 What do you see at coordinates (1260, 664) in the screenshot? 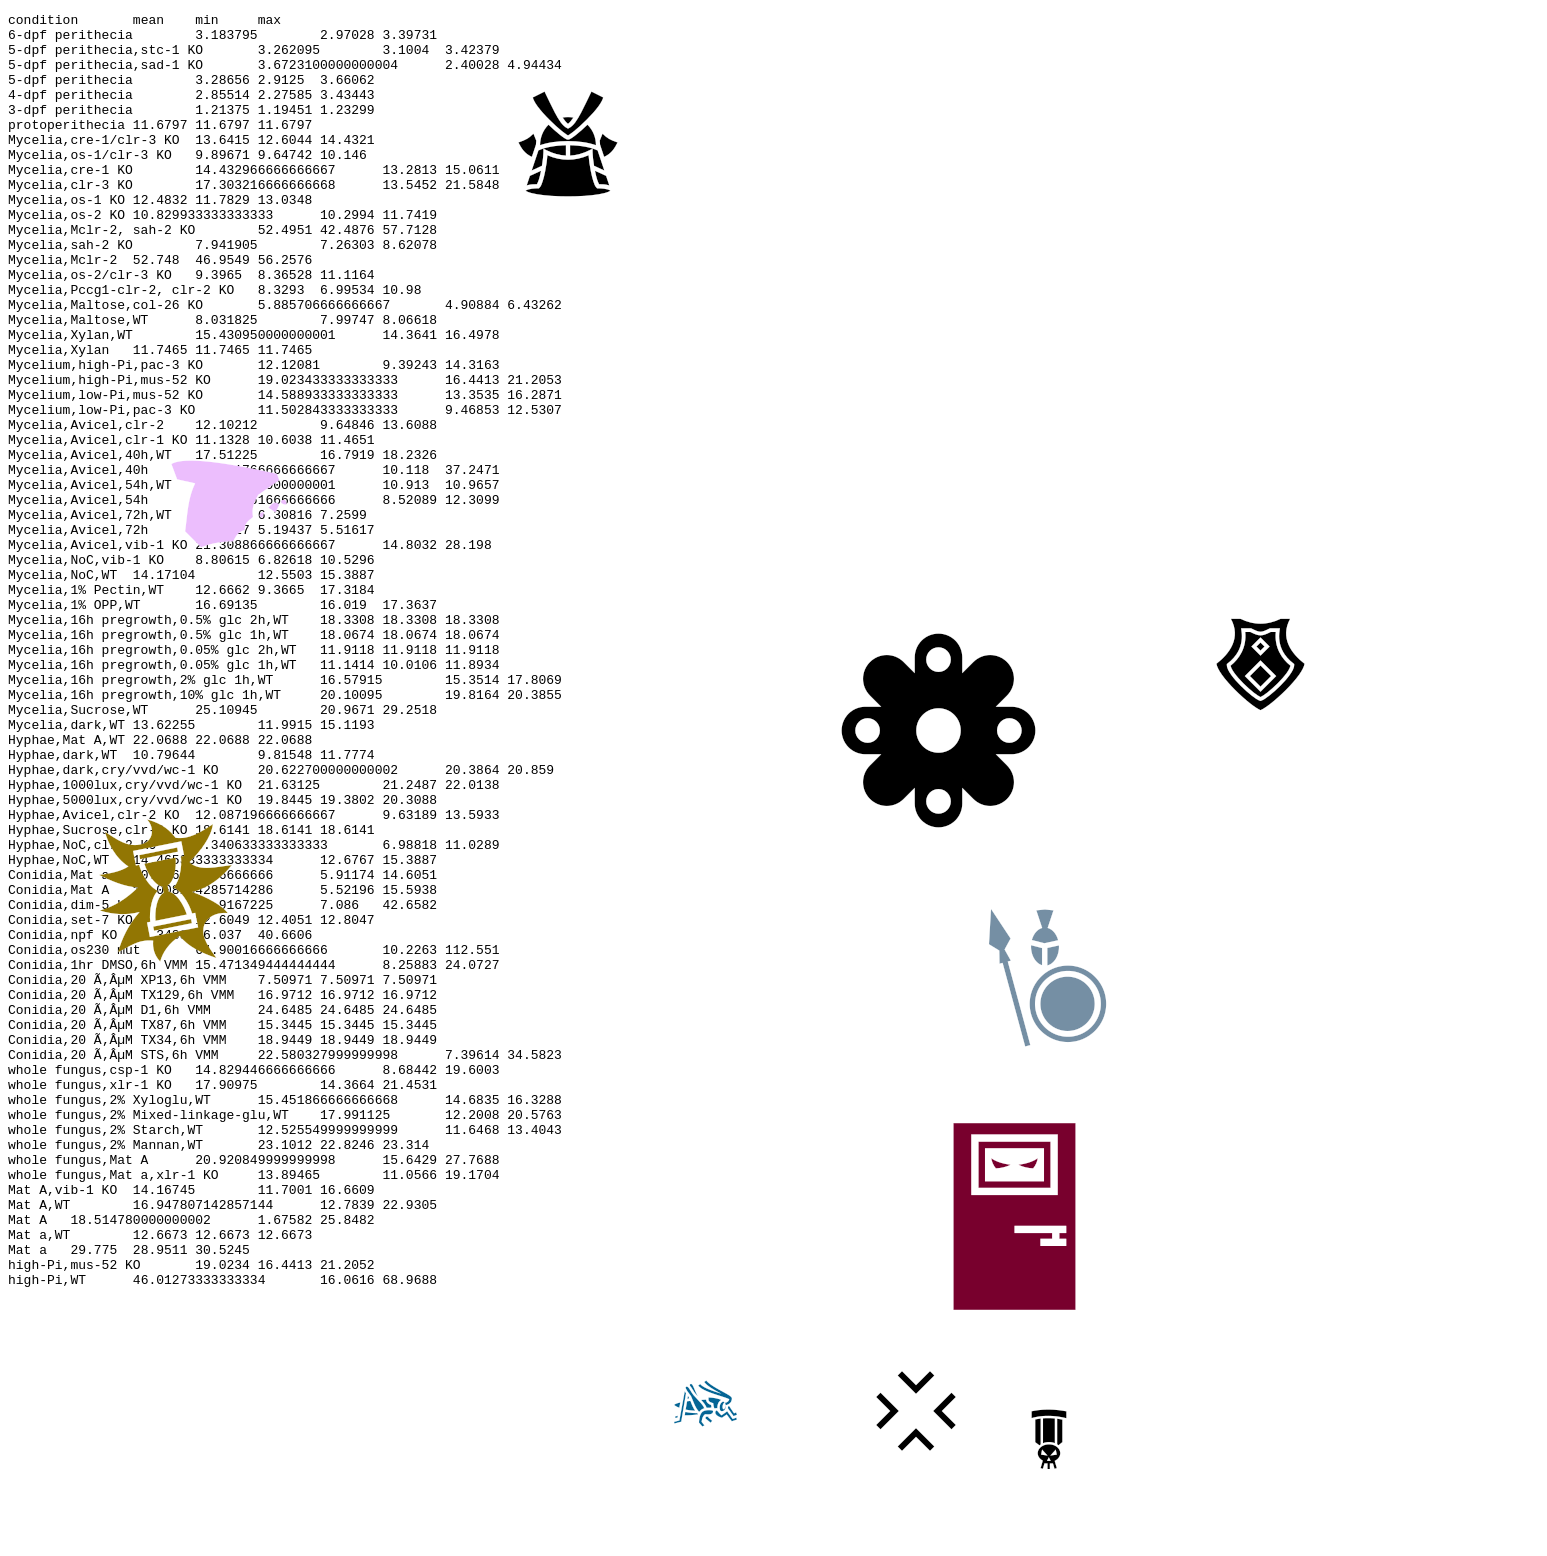
I see `activate dragon shield defense ability` at bounding box center [1260, 664].